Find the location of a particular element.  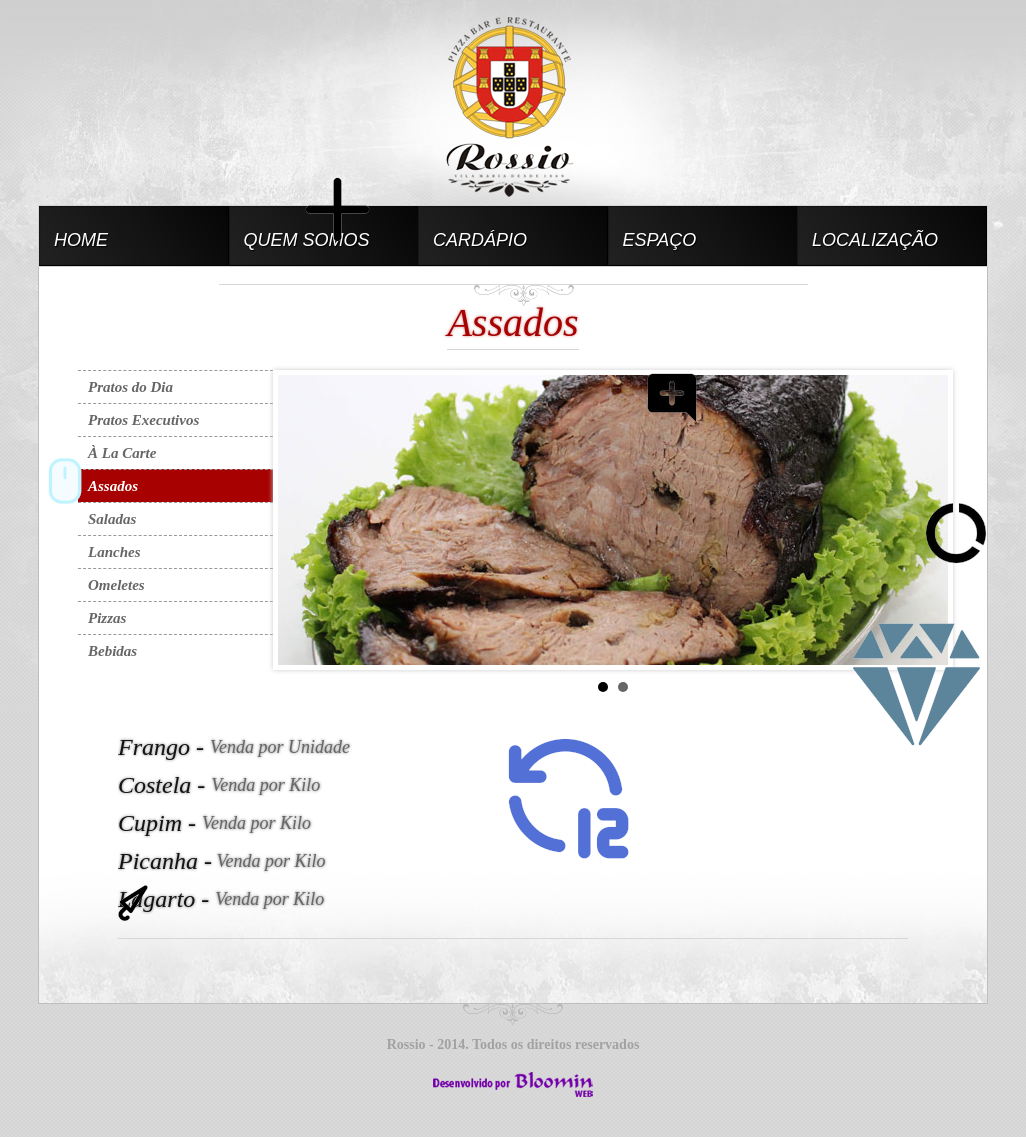

view mobile data usage statistics is located at coordinates (956, 533).